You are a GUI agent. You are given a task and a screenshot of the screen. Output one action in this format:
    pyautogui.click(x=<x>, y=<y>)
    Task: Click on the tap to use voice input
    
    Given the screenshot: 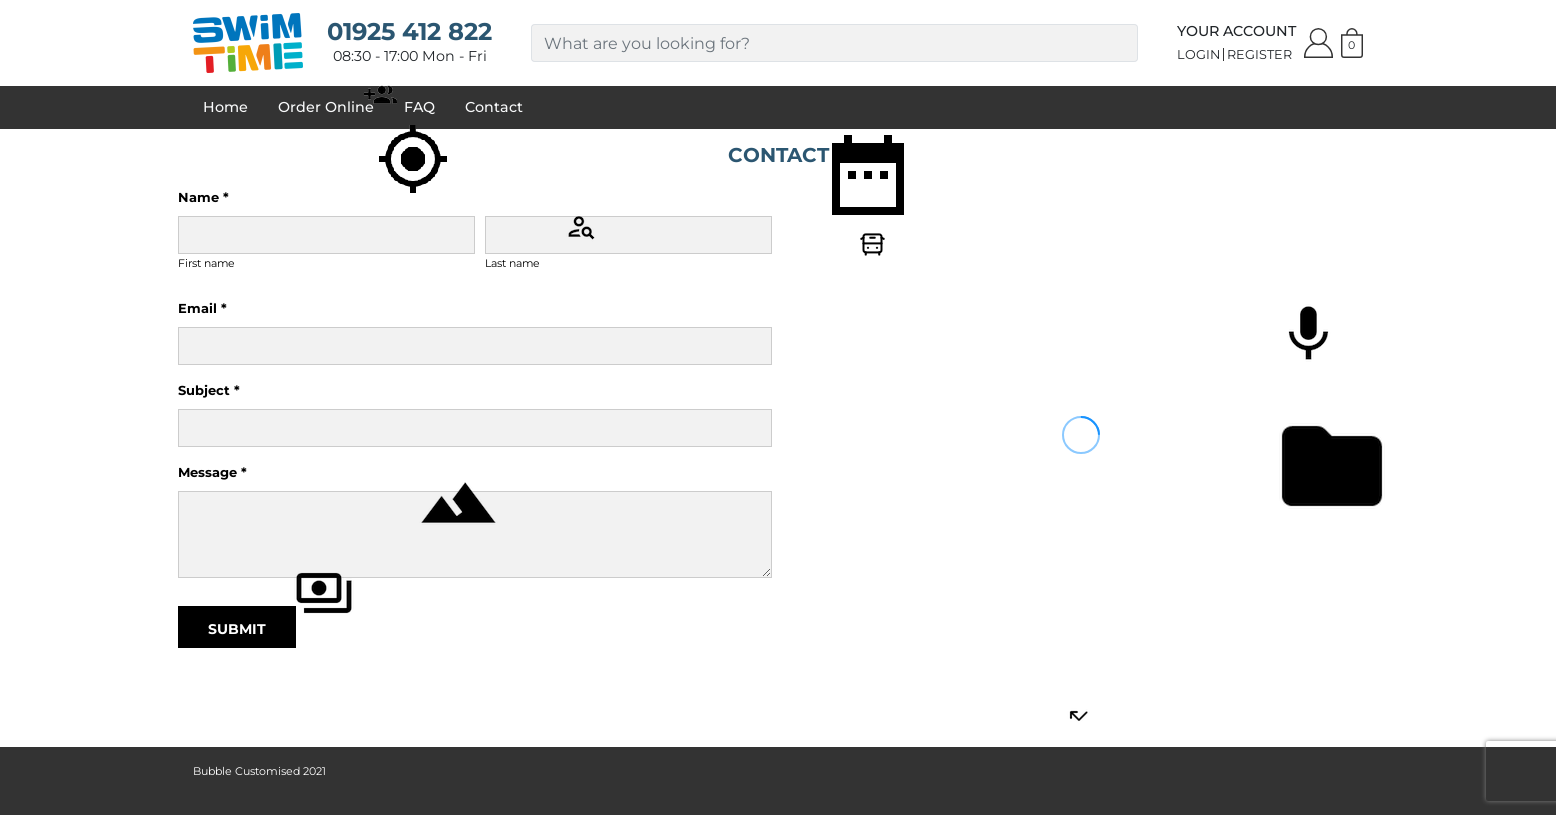 What is the action you would take?
    pyautogui.click(x=1308, y=331)
    